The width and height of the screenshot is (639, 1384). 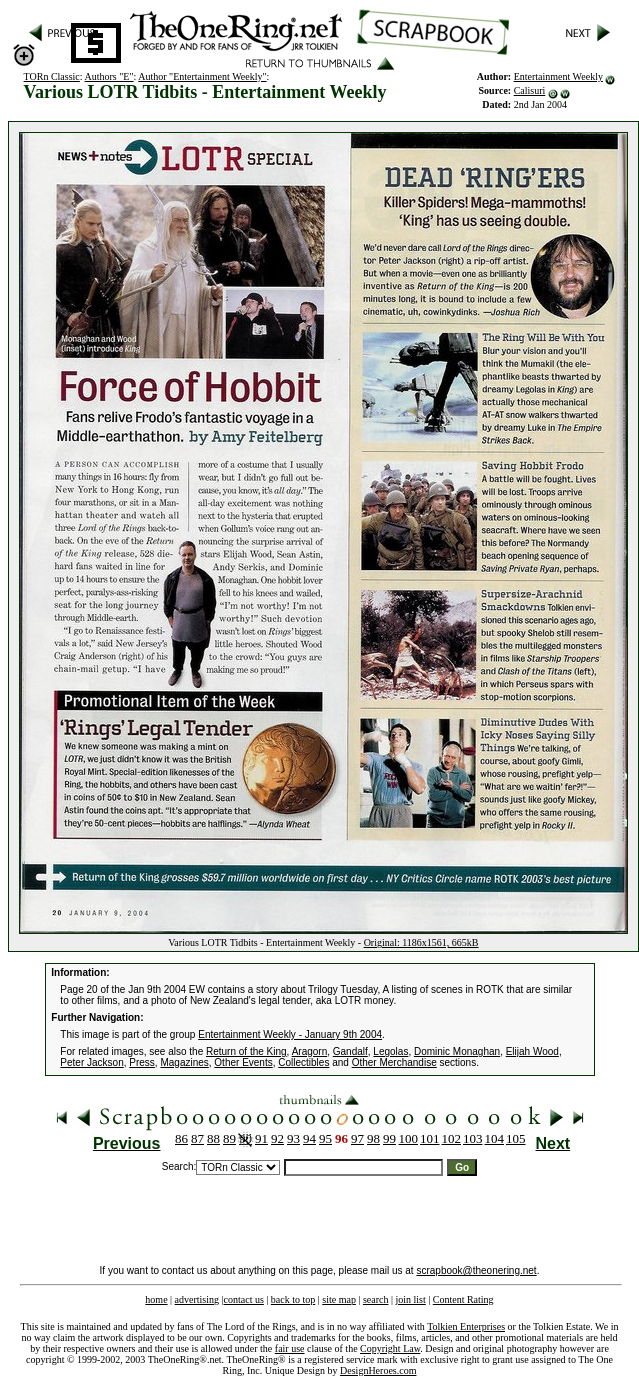 I want to click on find nearby ATMs or cash machines, so click(x=96, y=43).